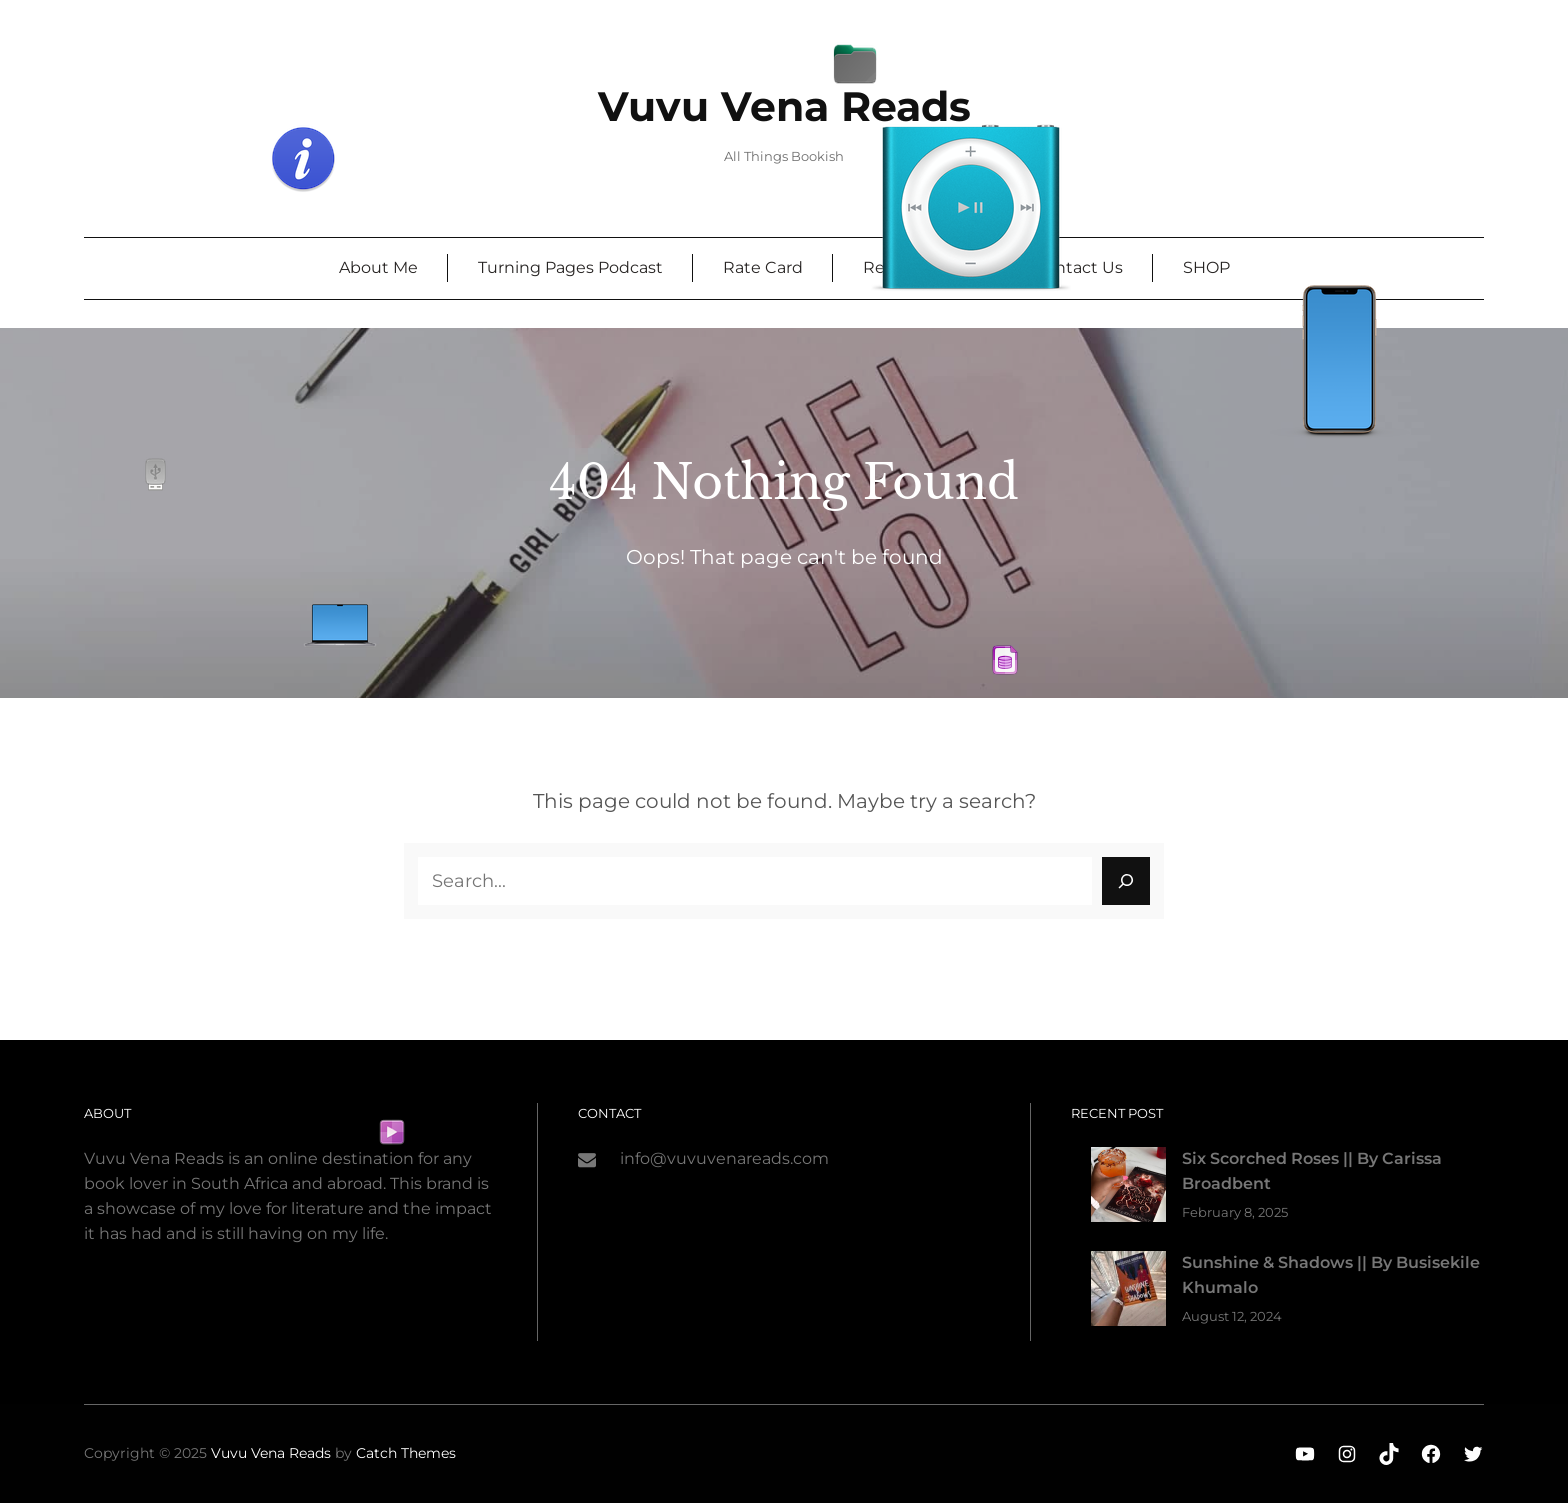 This screenshot has height=1503, width=1568. I want to click on access connected USB drive, so click(155, 474).